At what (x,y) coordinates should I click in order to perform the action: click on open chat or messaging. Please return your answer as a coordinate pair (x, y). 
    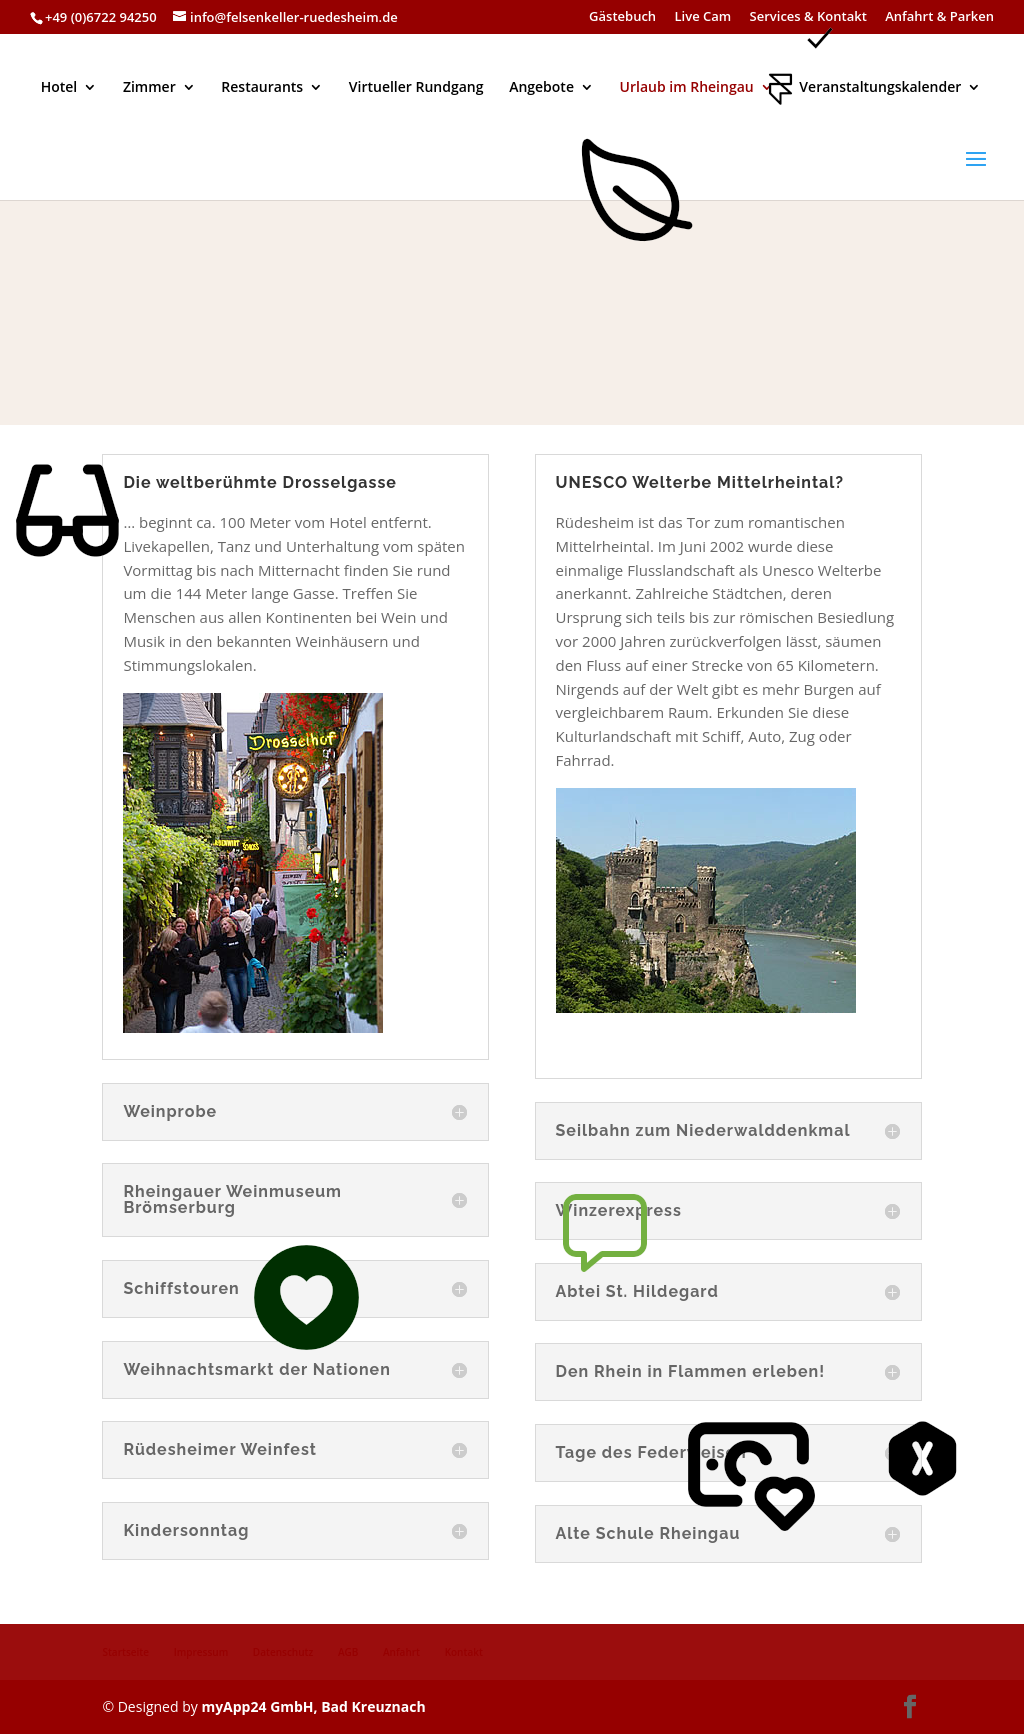
    Looking at the image, I should click on (605, 1233).